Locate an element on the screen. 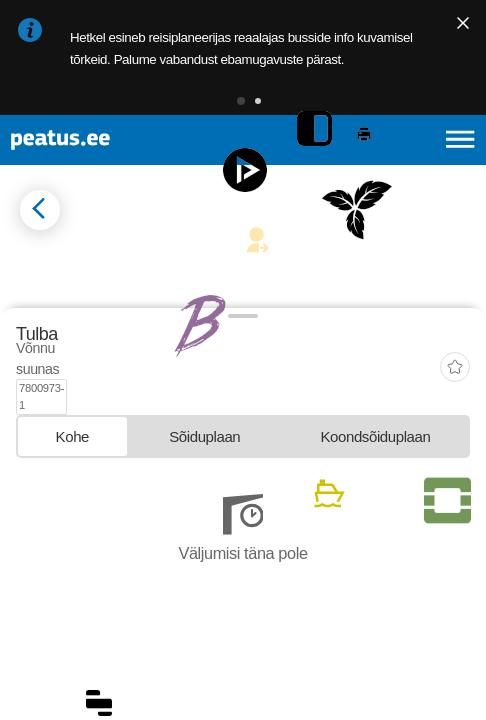 This screenshot has width=486, height=720. print the current document is located at coordinates (364, 134).